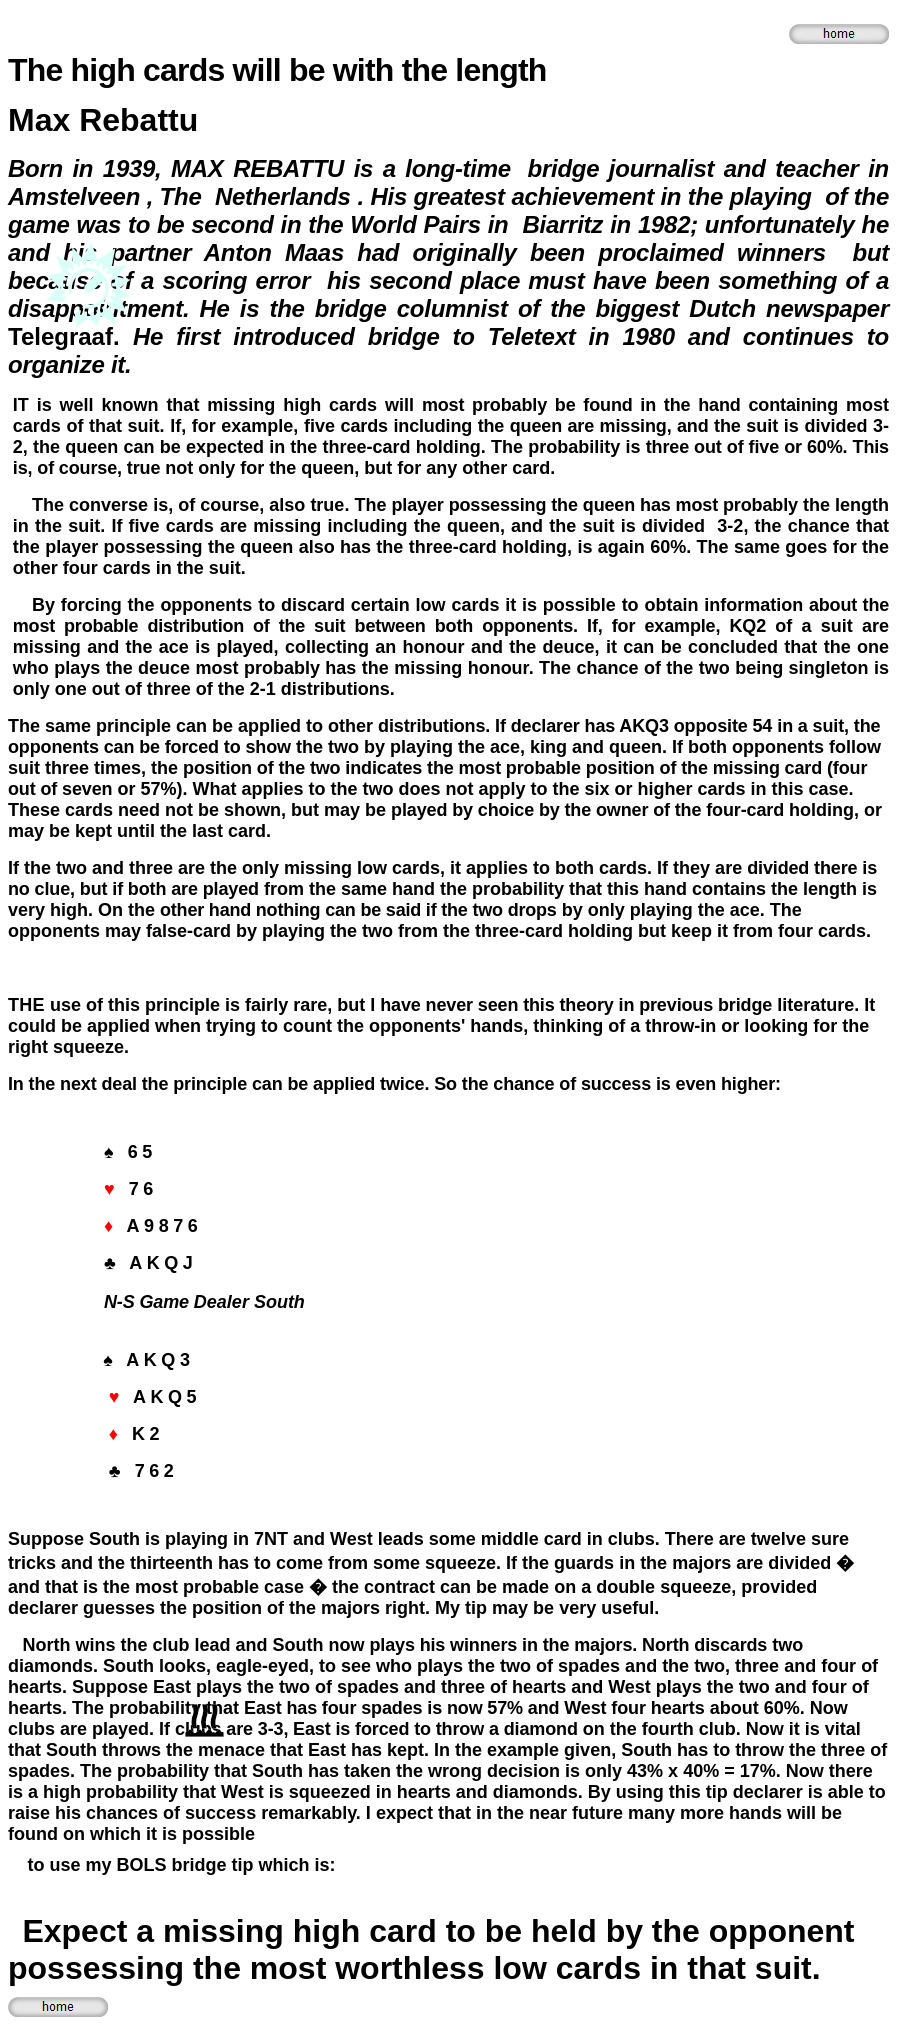  I want to click on access settings or configuration options, so click(88, 285).